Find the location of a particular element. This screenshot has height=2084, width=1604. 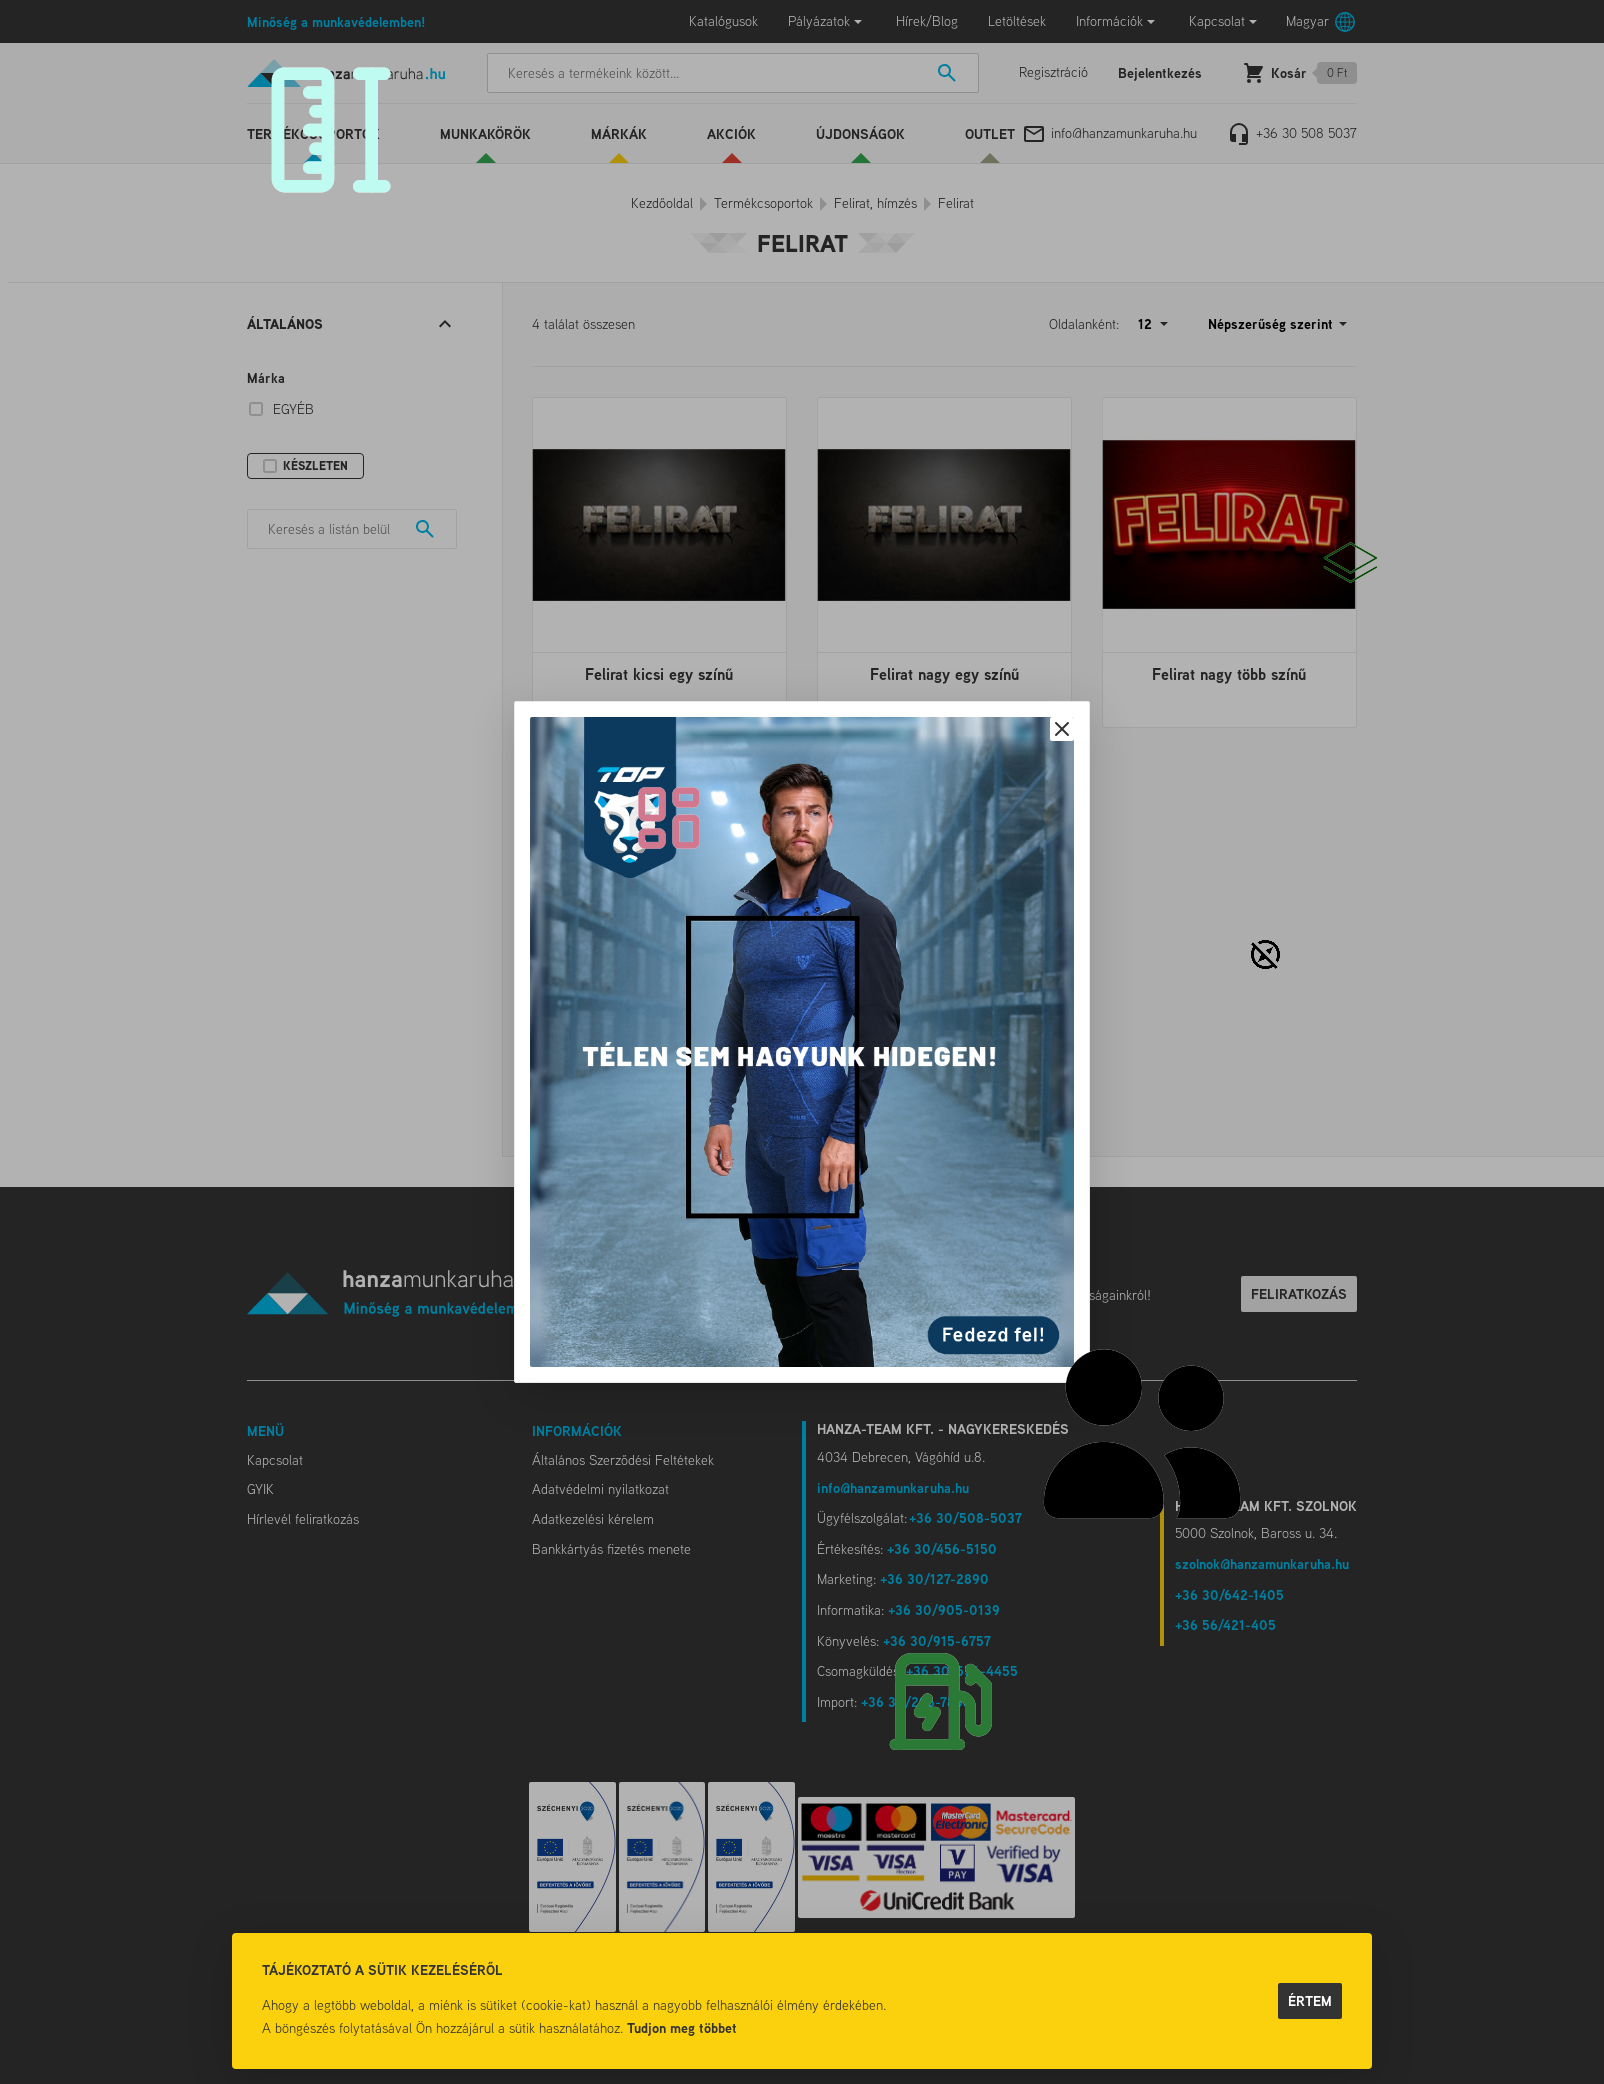

disable compass or navigation features is located at coordinates (1265, 954).